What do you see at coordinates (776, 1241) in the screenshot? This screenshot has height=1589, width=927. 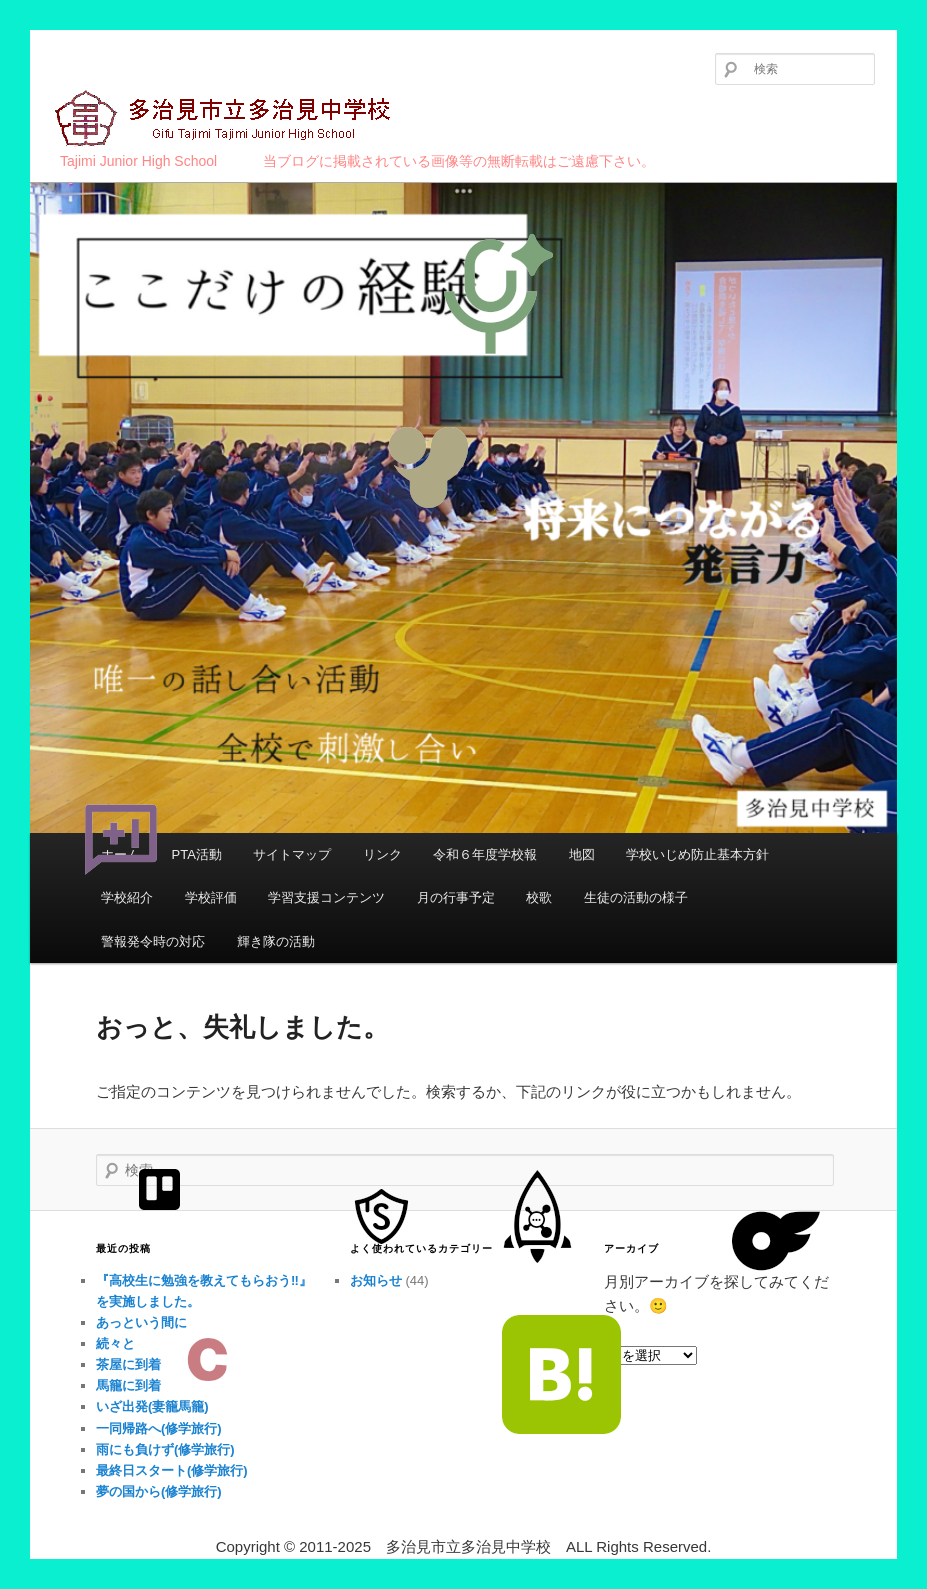 I see `open the OnlyFans app` at bounding box center [776, 1241].